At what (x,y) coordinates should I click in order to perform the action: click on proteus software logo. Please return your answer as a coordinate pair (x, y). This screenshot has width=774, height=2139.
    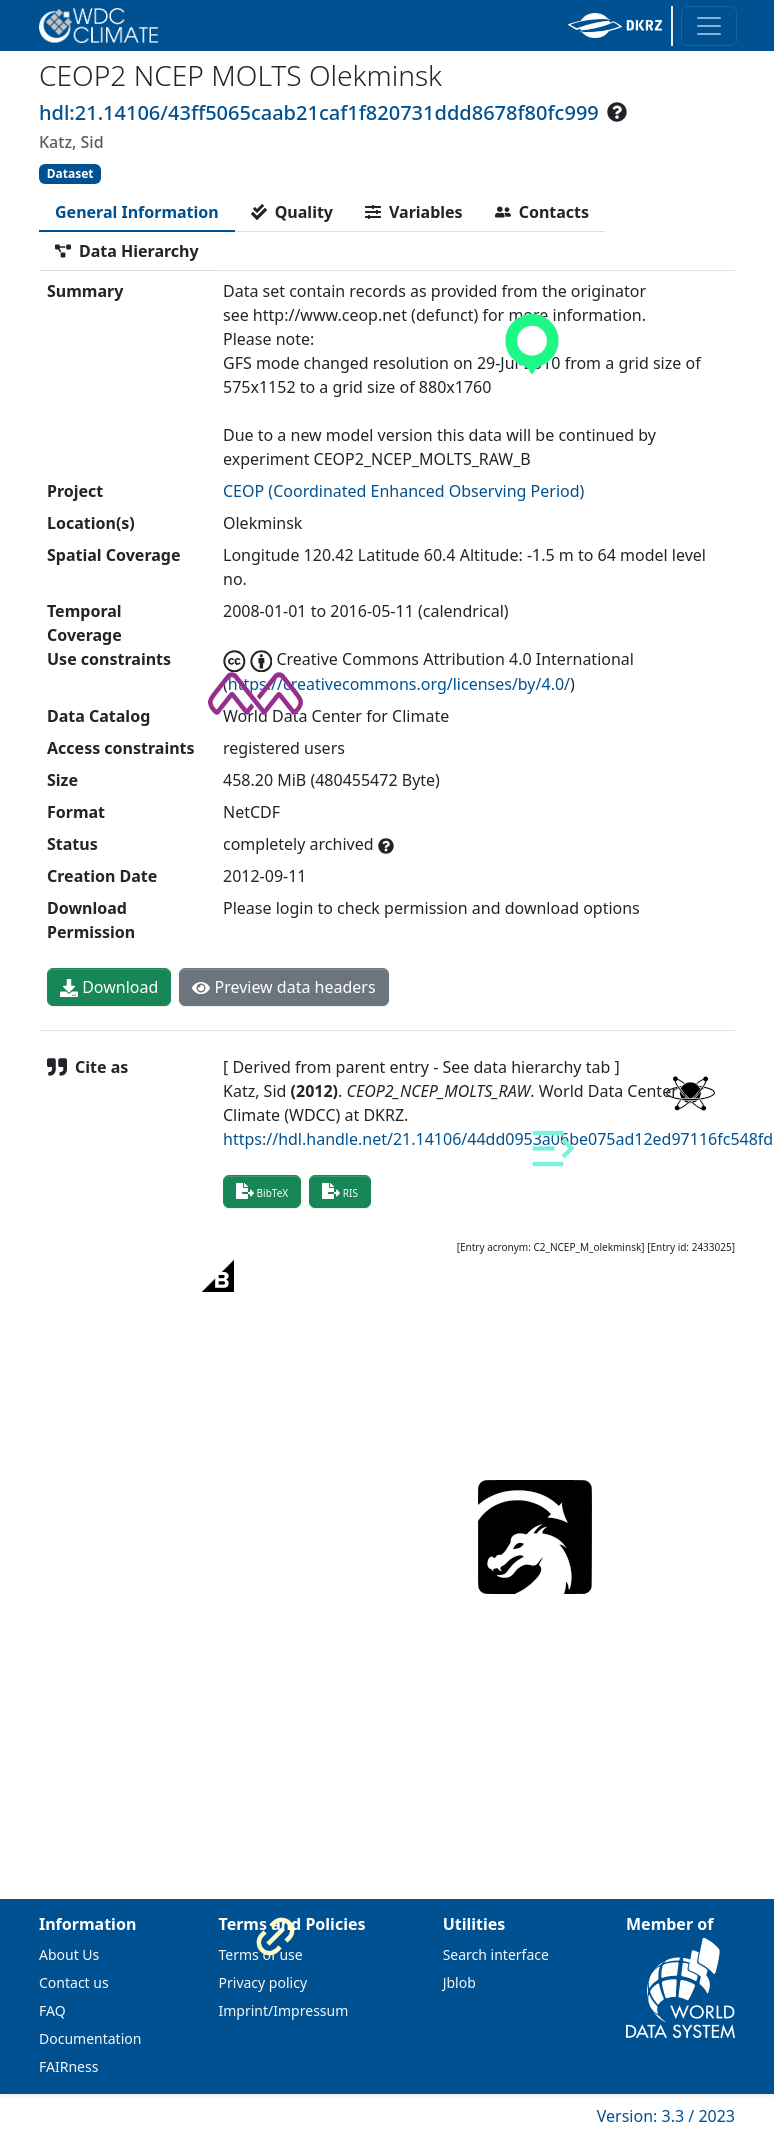
    Looking at the image, I should click on (690, 1093).